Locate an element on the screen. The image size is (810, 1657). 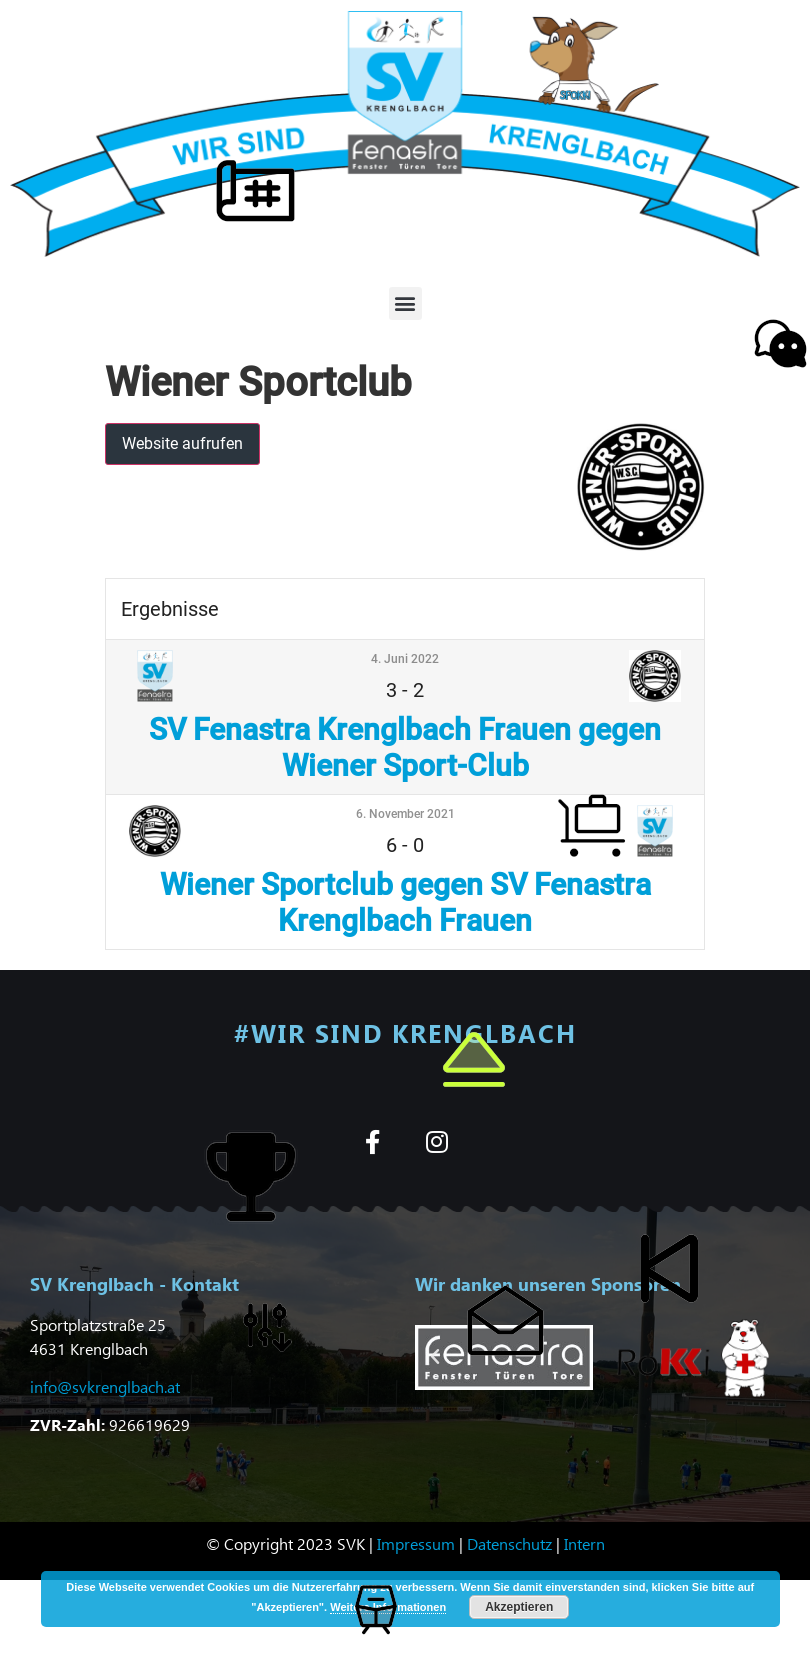
view project blueprints or technical plans is located at coordinates (255, 193).